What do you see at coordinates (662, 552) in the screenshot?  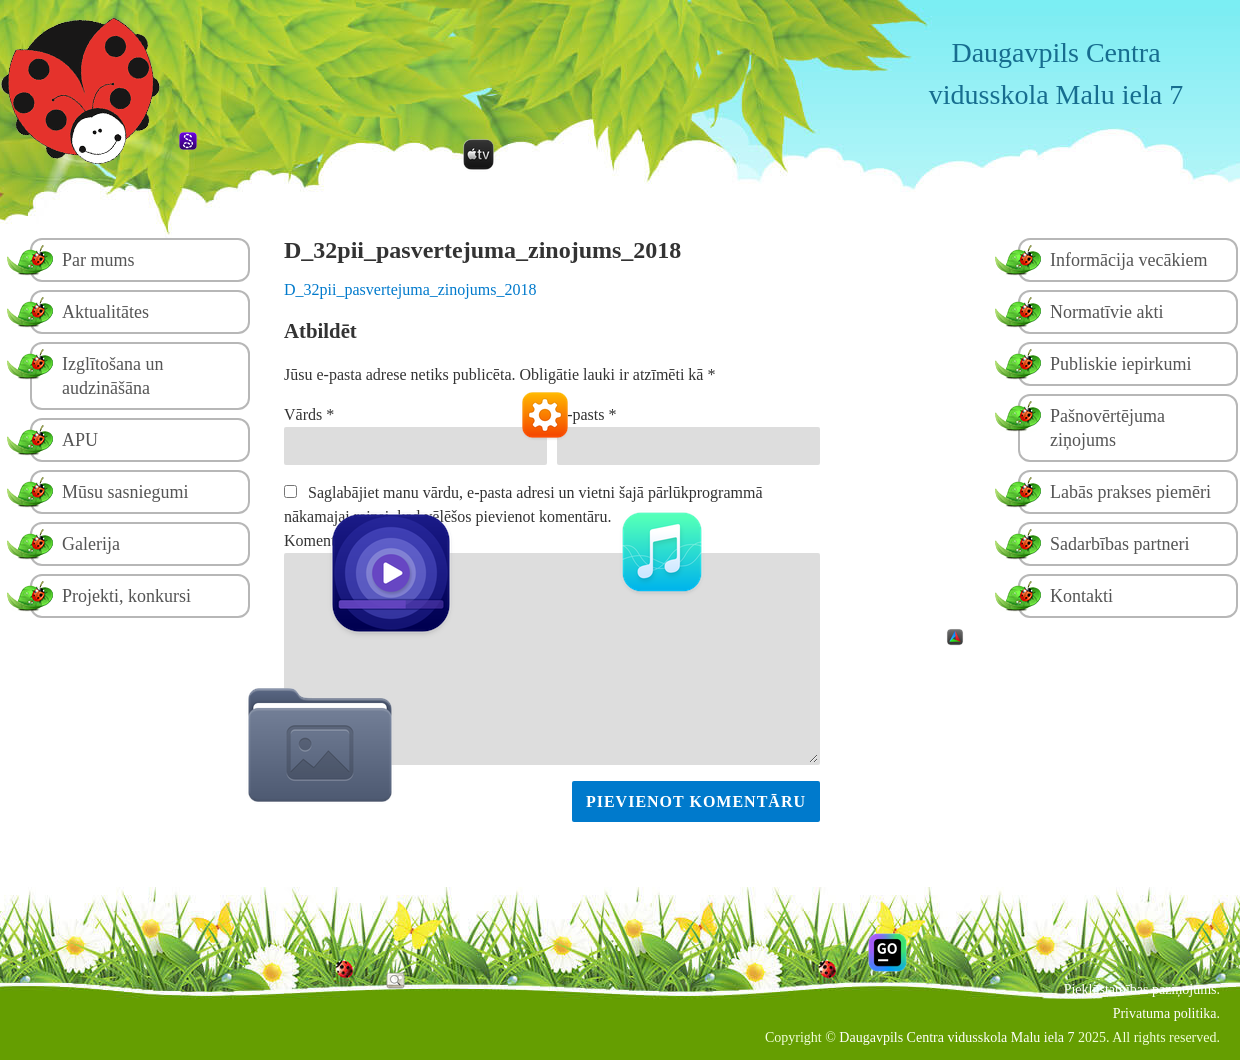 I see `open elisa music player` at bounding box center [662, 552].